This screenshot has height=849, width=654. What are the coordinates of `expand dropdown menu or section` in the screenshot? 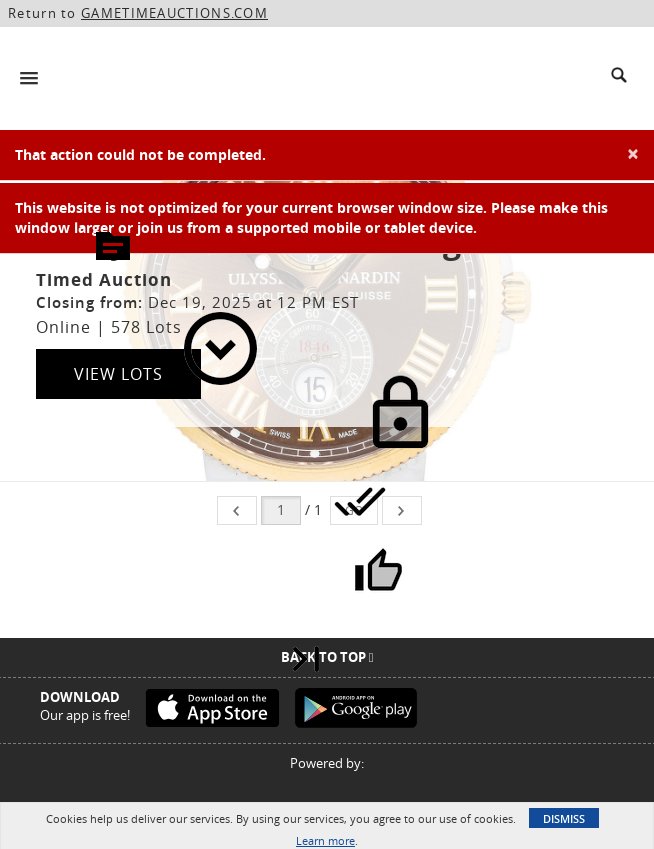 It's located at (220, 348).